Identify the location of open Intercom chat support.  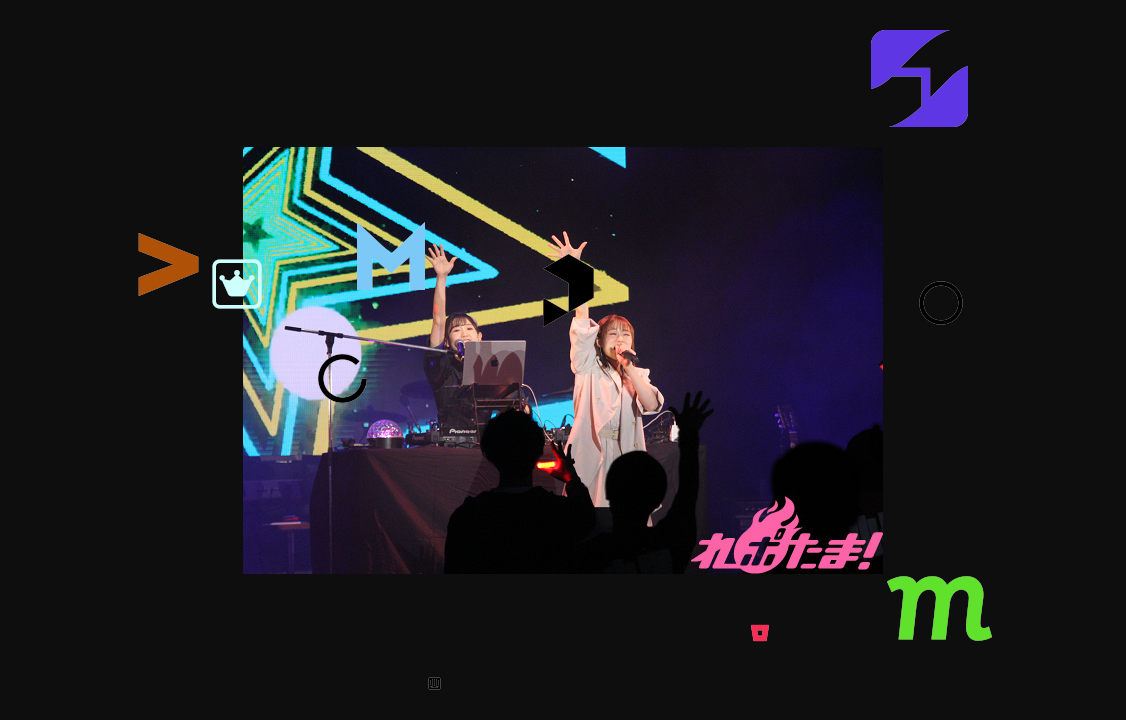
(434, 683).